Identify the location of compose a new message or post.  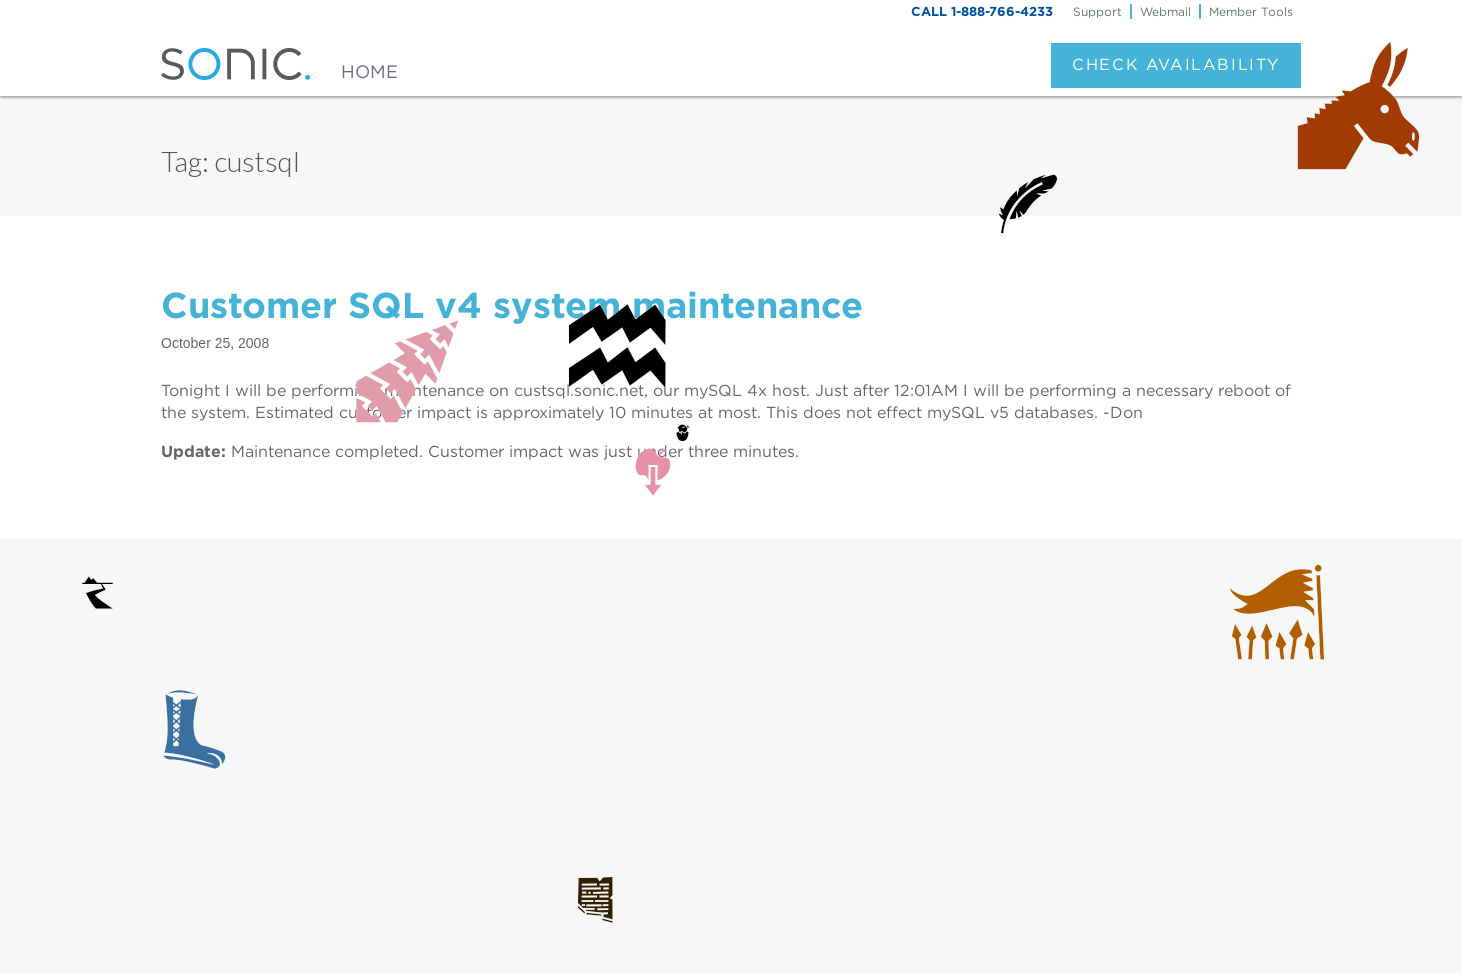
(1027, 204).